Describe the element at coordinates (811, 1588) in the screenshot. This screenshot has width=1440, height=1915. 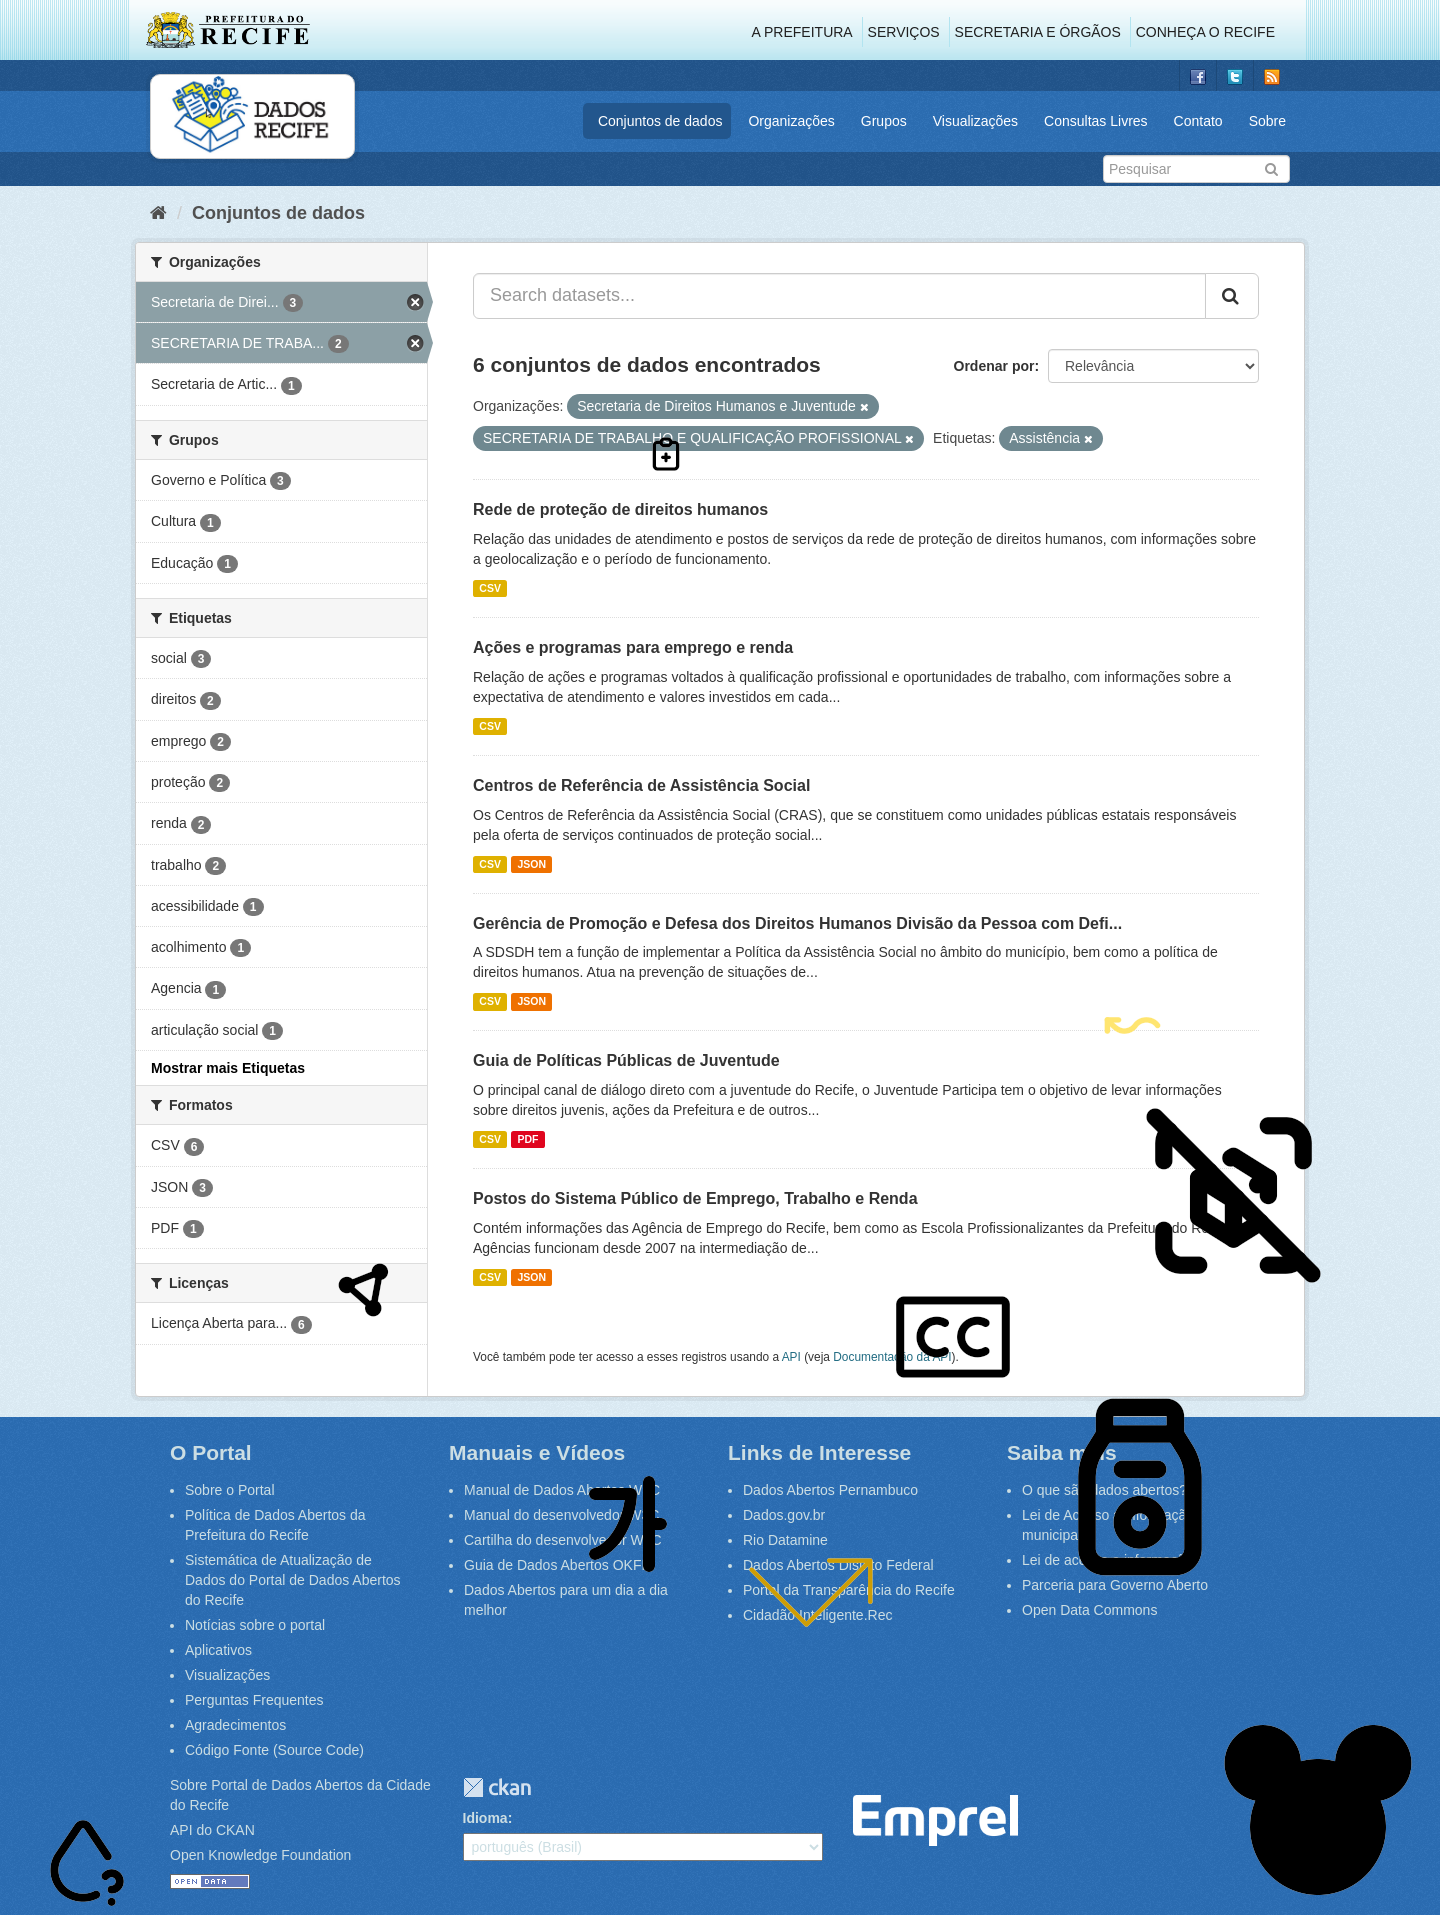
I see `reply to a message` at that location.